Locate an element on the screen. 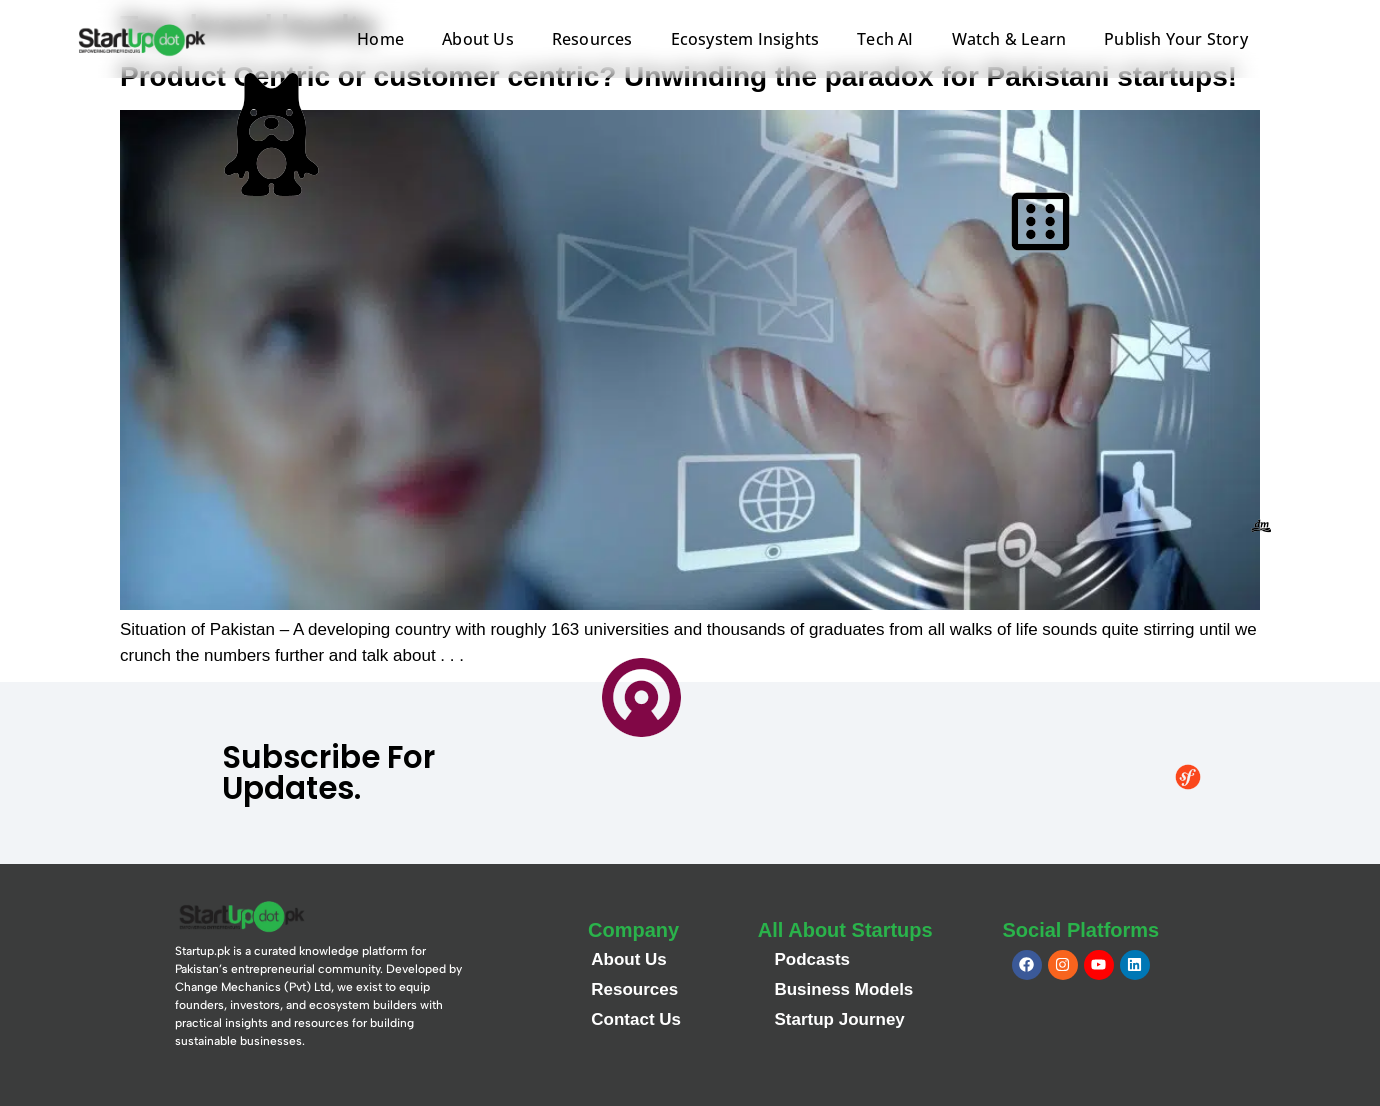 This screenshot has width=1380, height=1106. indicates a dice roll result of six is located at coordinates (1040, 221).